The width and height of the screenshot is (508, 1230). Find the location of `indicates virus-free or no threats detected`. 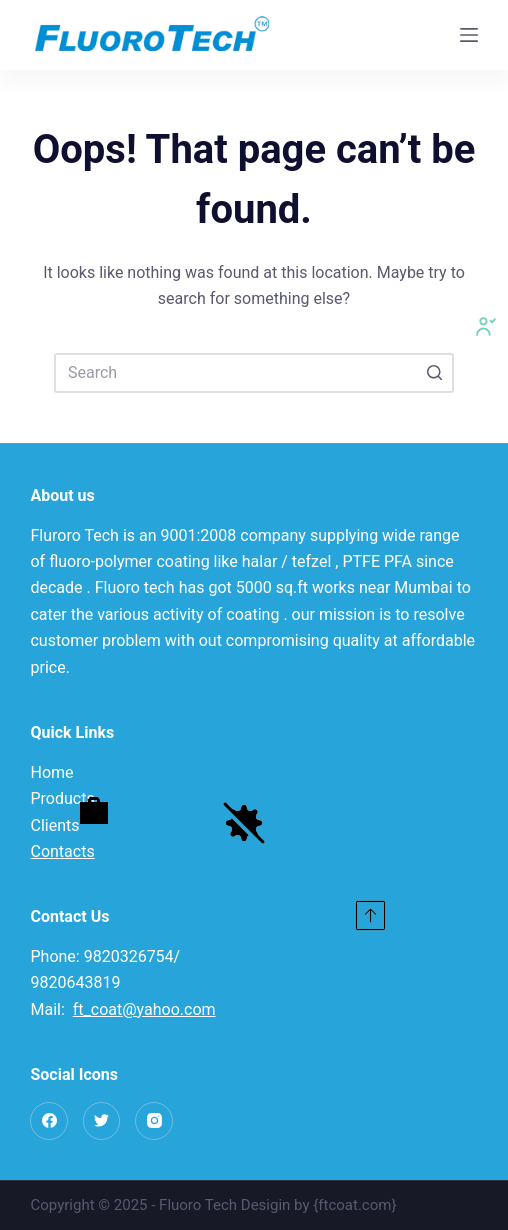

indicates virus-free or no threats detected is located at coordinates (244, 823).